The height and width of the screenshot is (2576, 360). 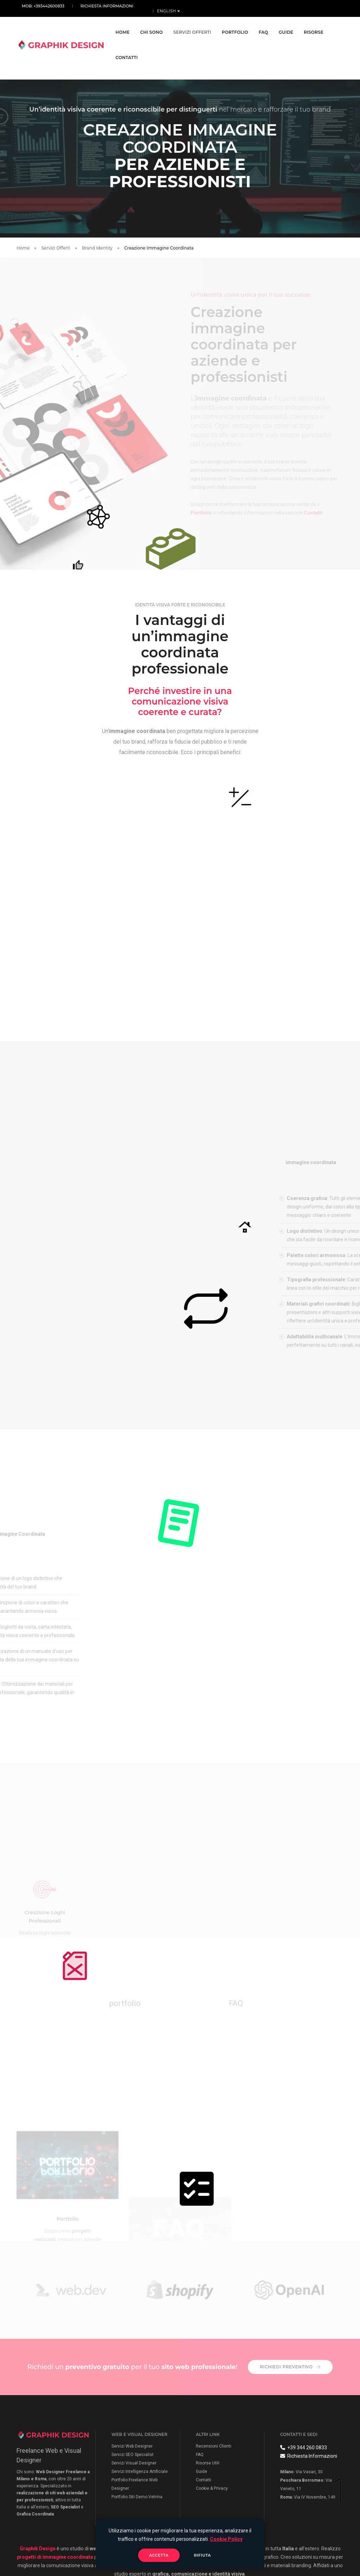 I want to click on indicates fuel or gas-related settings, so click(x=75, y=1966).